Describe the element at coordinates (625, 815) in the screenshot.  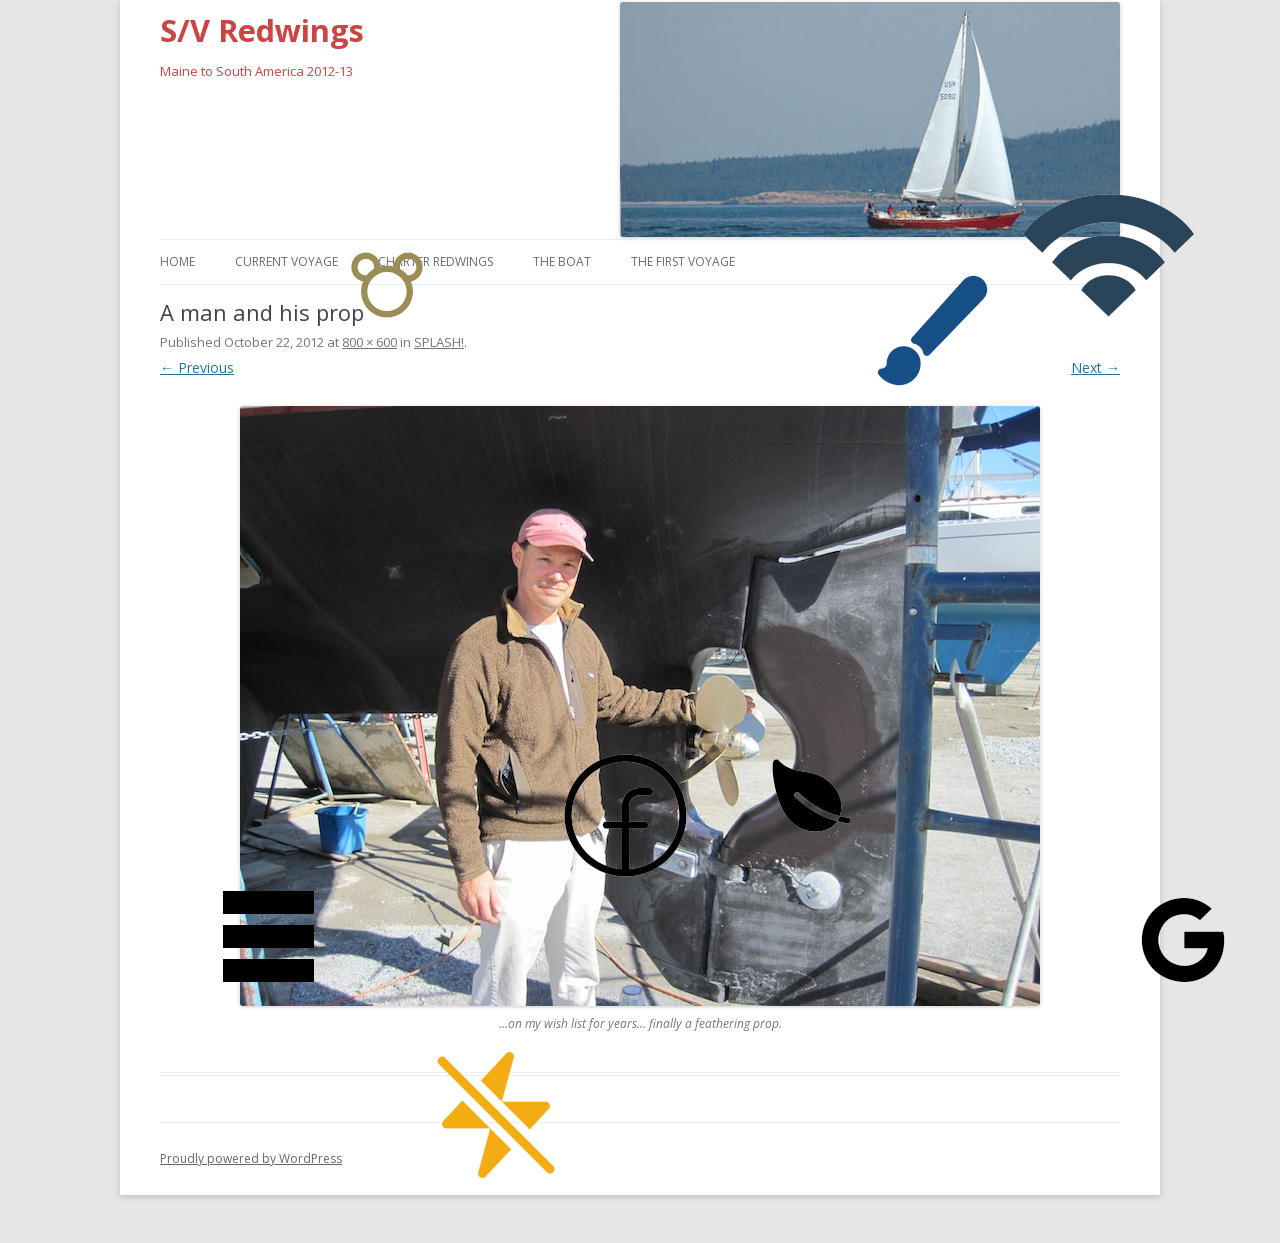
I see `open facebook app` at that location.